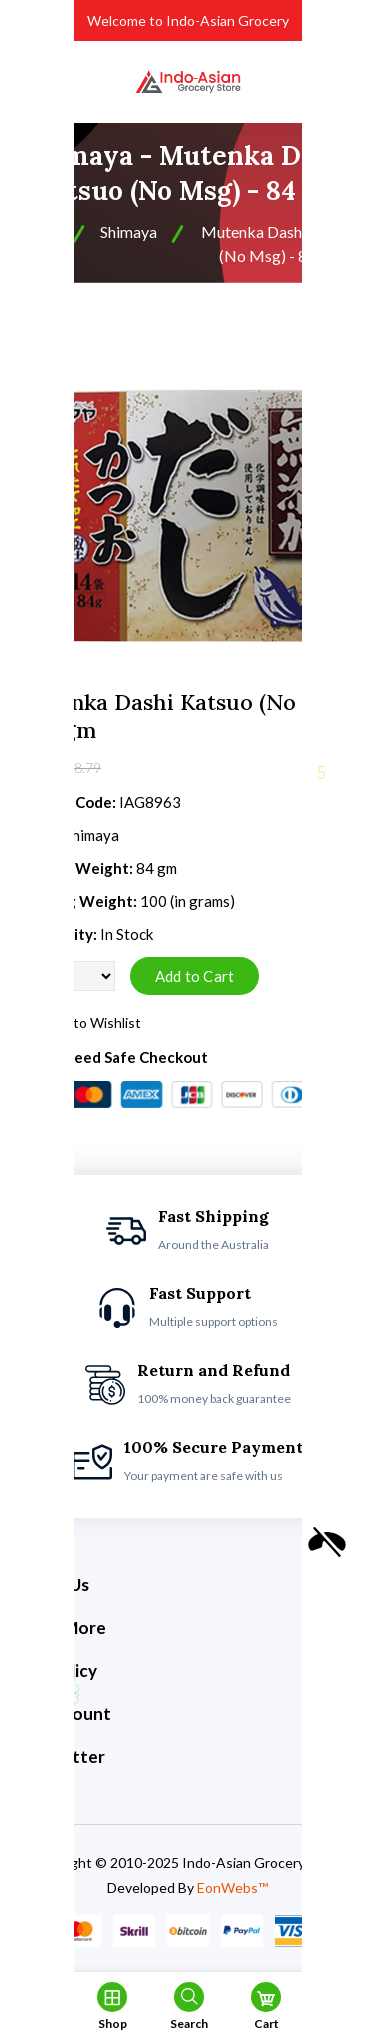 This screenshot has height=2040, width=375. I want to click on indicates the number five in a list or sequence, so click(321, 772).